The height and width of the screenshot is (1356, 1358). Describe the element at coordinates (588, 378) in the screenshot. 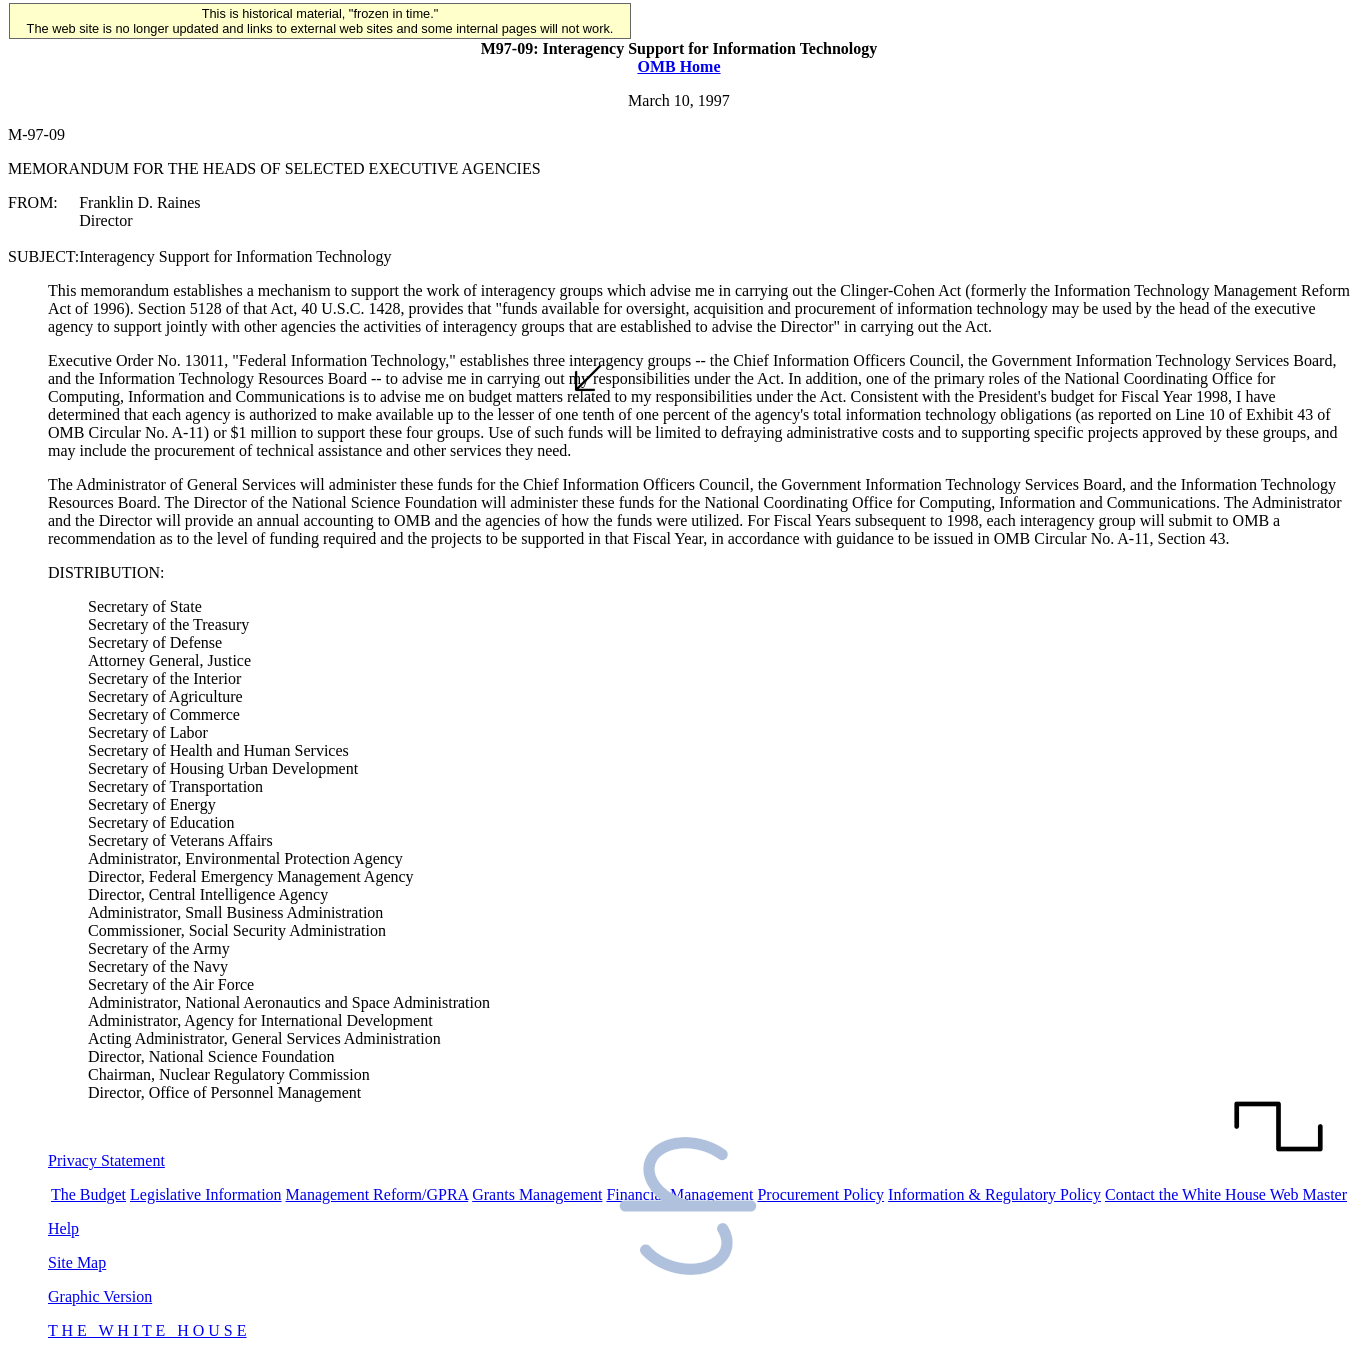

I see `navigate to the bottom-left or previous item` at that location.